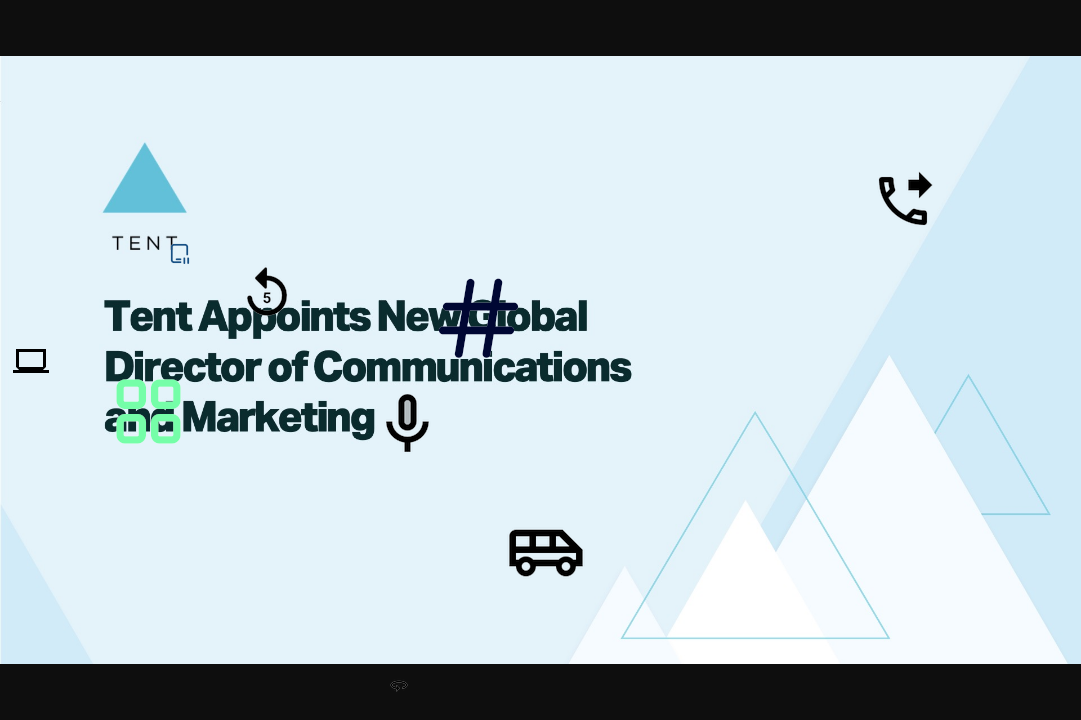 Image resolution: width=1081 pixels, height=720 pixels. I want to click on pause media playback on iPad, so click(179, 253).